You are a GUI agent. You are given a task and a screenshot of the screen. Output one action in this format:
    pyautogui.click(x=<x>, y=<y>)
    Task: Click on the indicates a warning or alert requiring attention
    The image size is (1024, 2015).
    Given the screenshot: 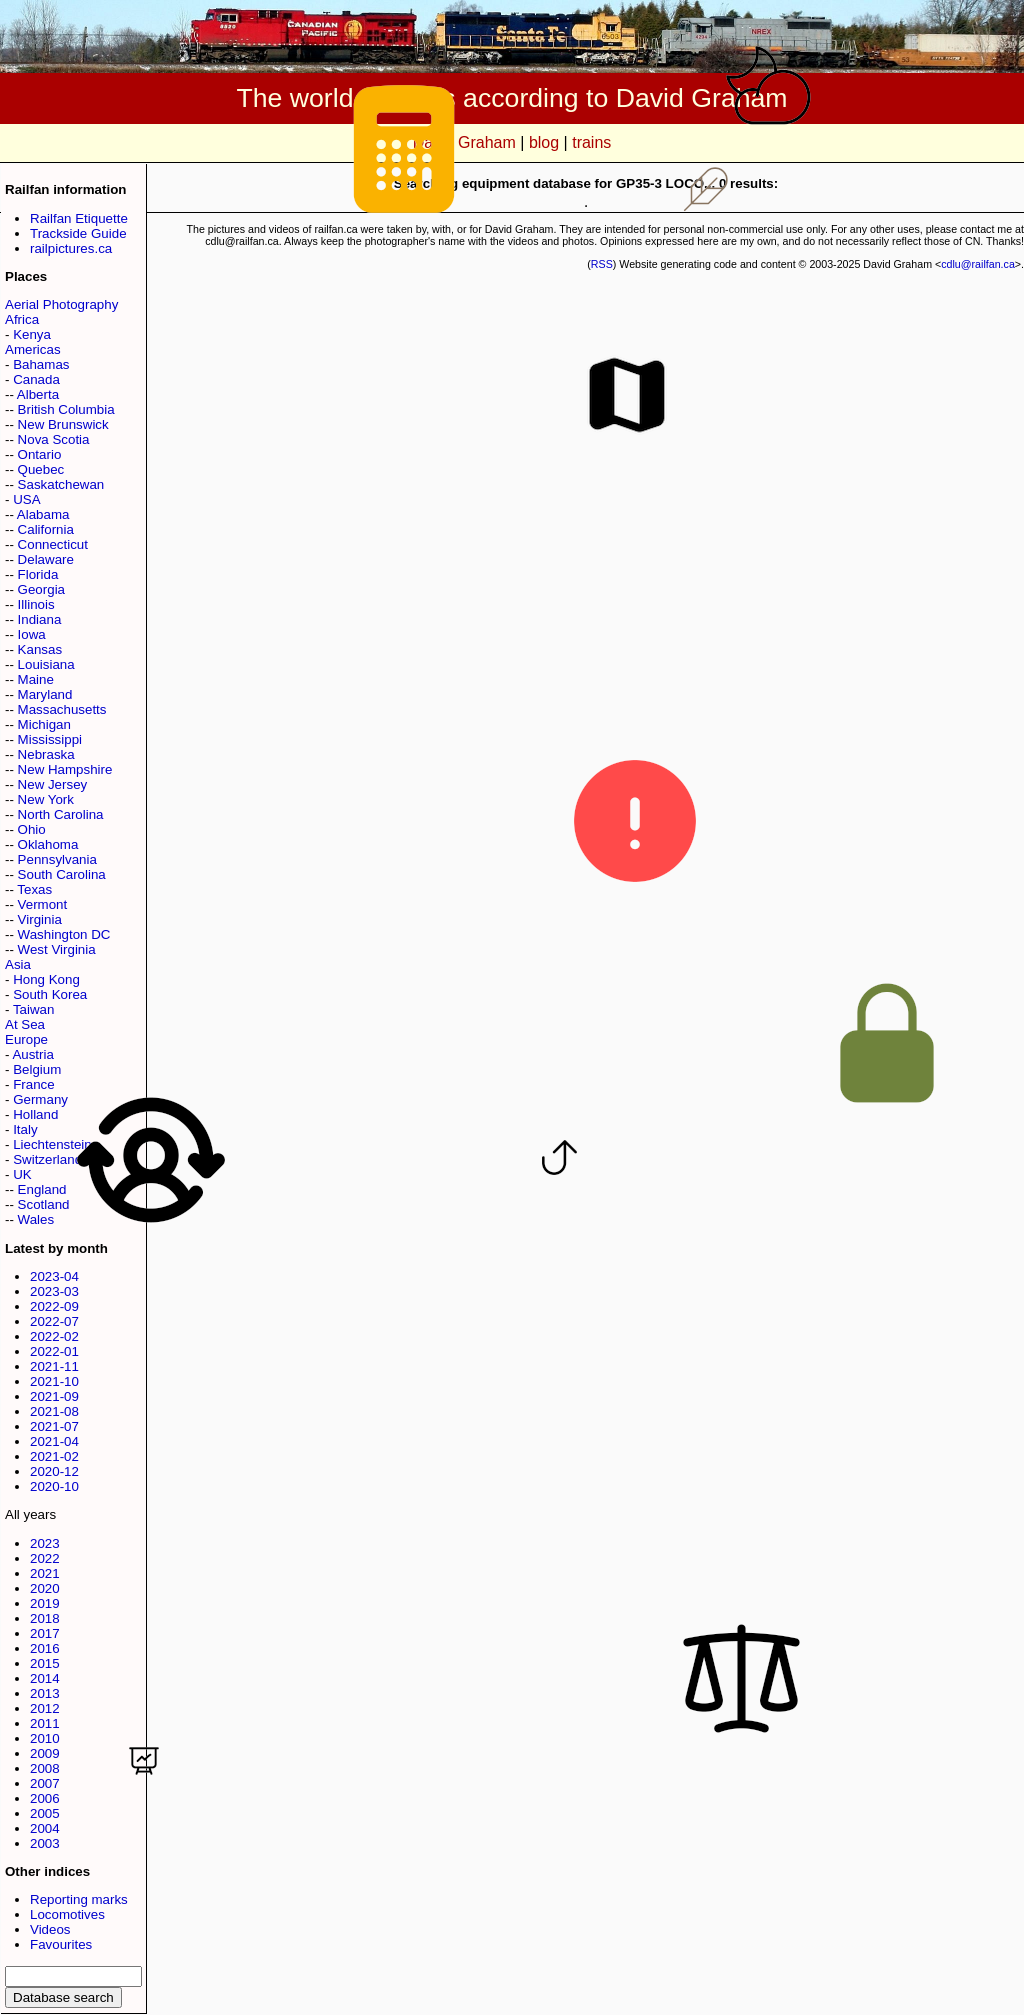 What is the action you would take?
    pyautogui.click(x=635, y=821)
    